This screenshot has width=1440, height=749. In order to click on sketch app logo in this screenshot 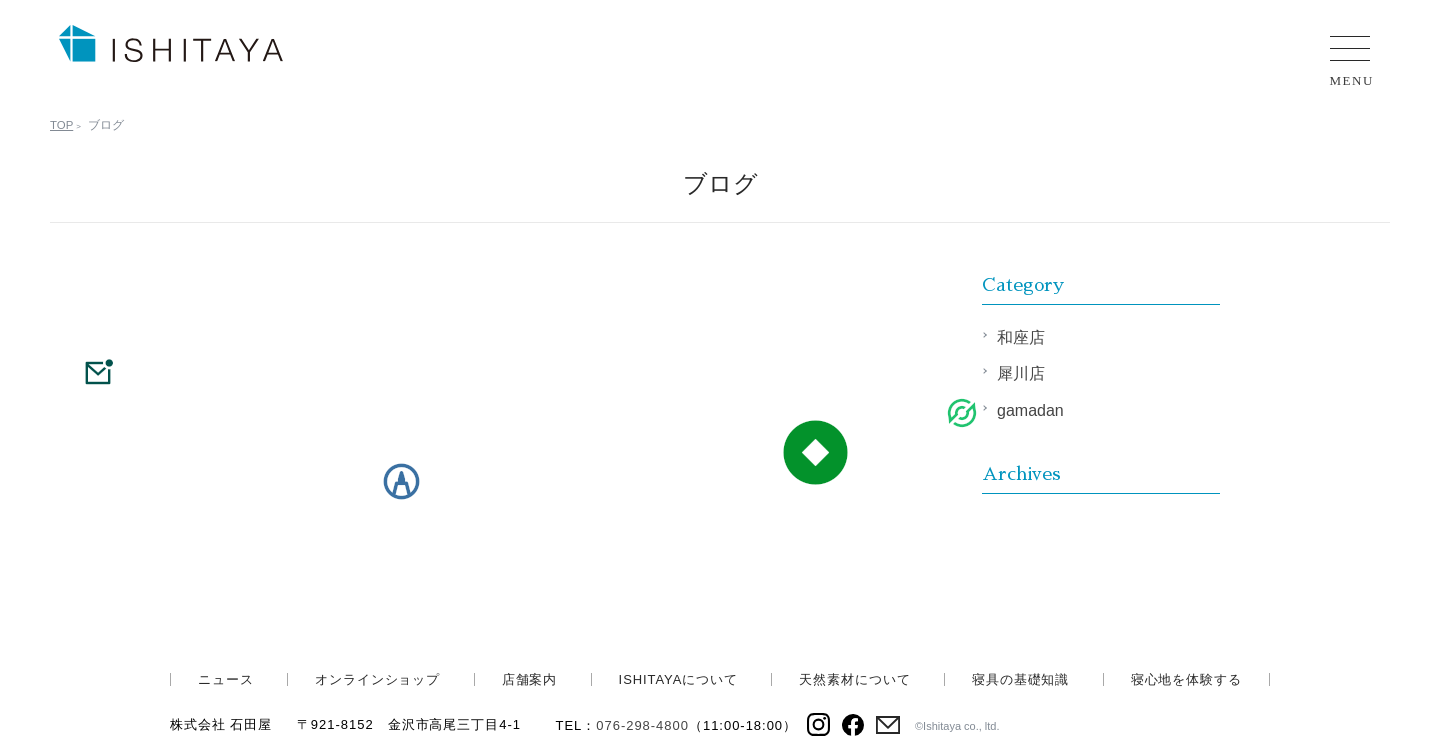, I will do `click(401, 481)`.